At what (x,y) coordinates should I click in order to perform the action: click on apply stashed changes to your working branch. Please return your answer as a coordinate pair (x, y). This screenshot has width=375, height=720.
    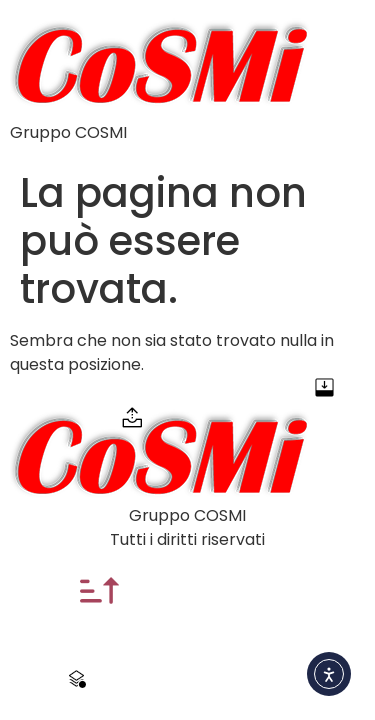
    Looking at the image, I should click on (133, 417).